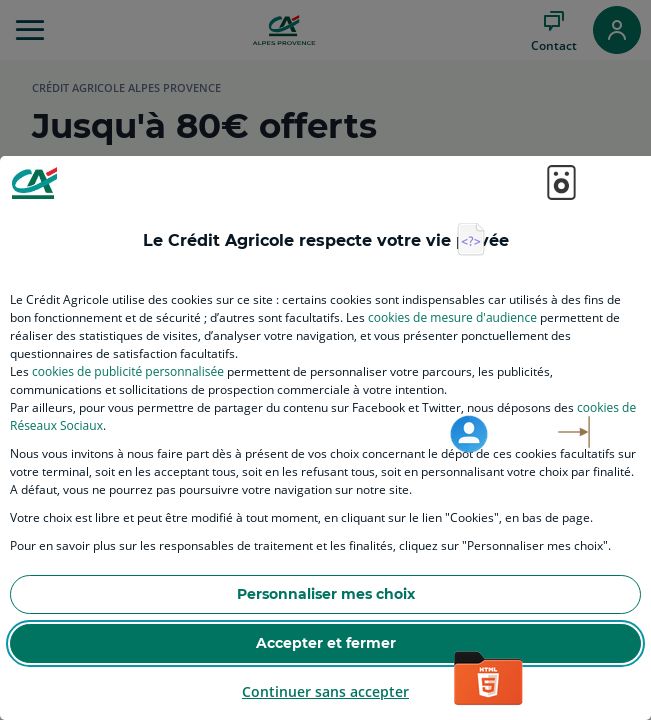 The width and height of the screenshot is (651, 720). I want to click on folder containing HTML files, so click(488, 680).